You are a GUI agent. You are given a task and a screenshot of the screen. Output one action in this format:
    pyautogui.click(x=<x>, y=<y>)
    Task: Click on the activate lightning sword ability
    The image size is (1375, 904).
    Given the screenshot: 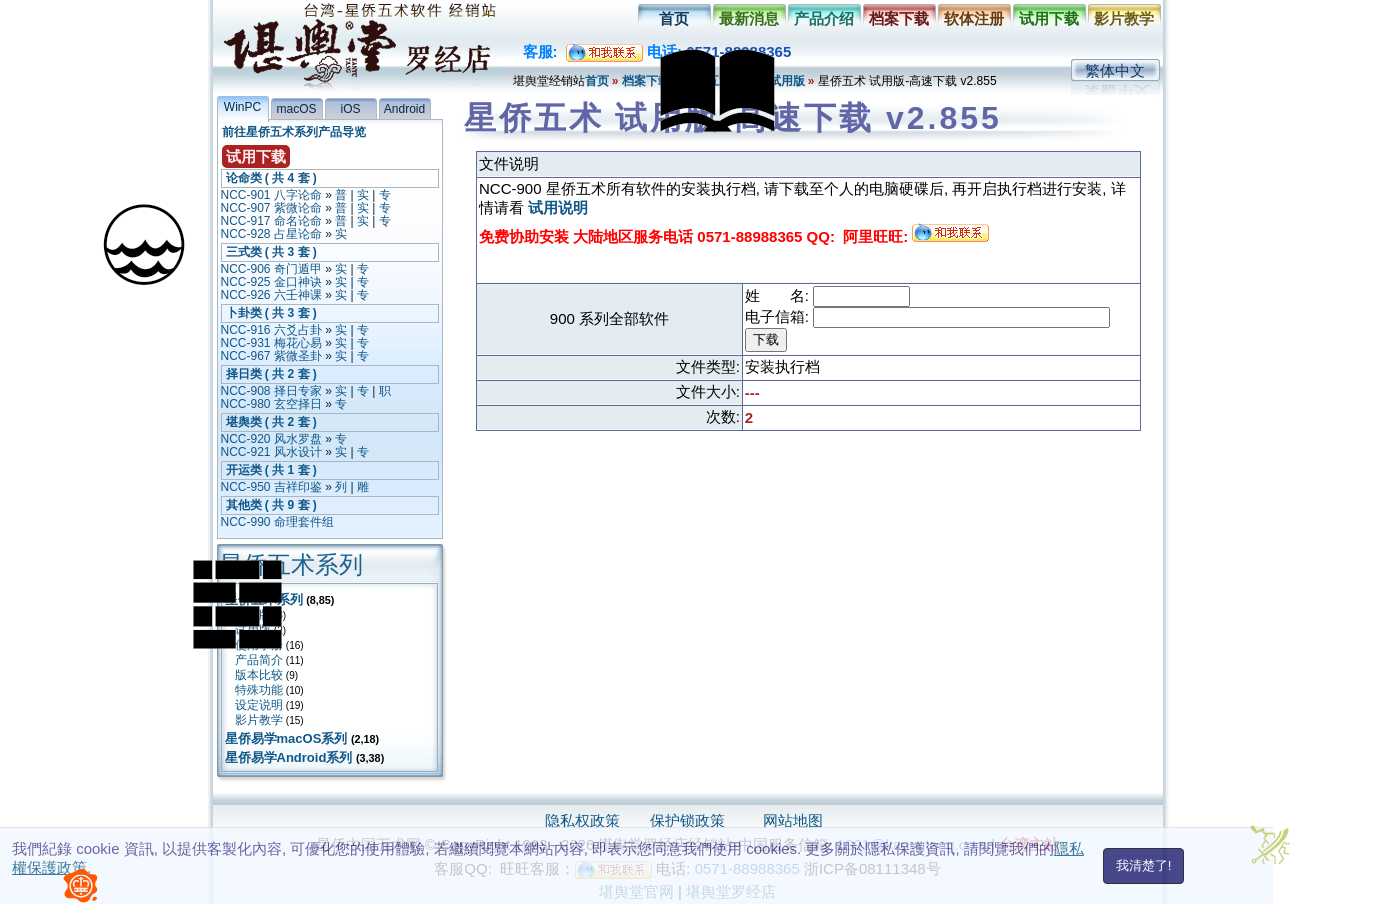 What is the action you would take?
    pyautogui.click(x=1270, y=845)
    